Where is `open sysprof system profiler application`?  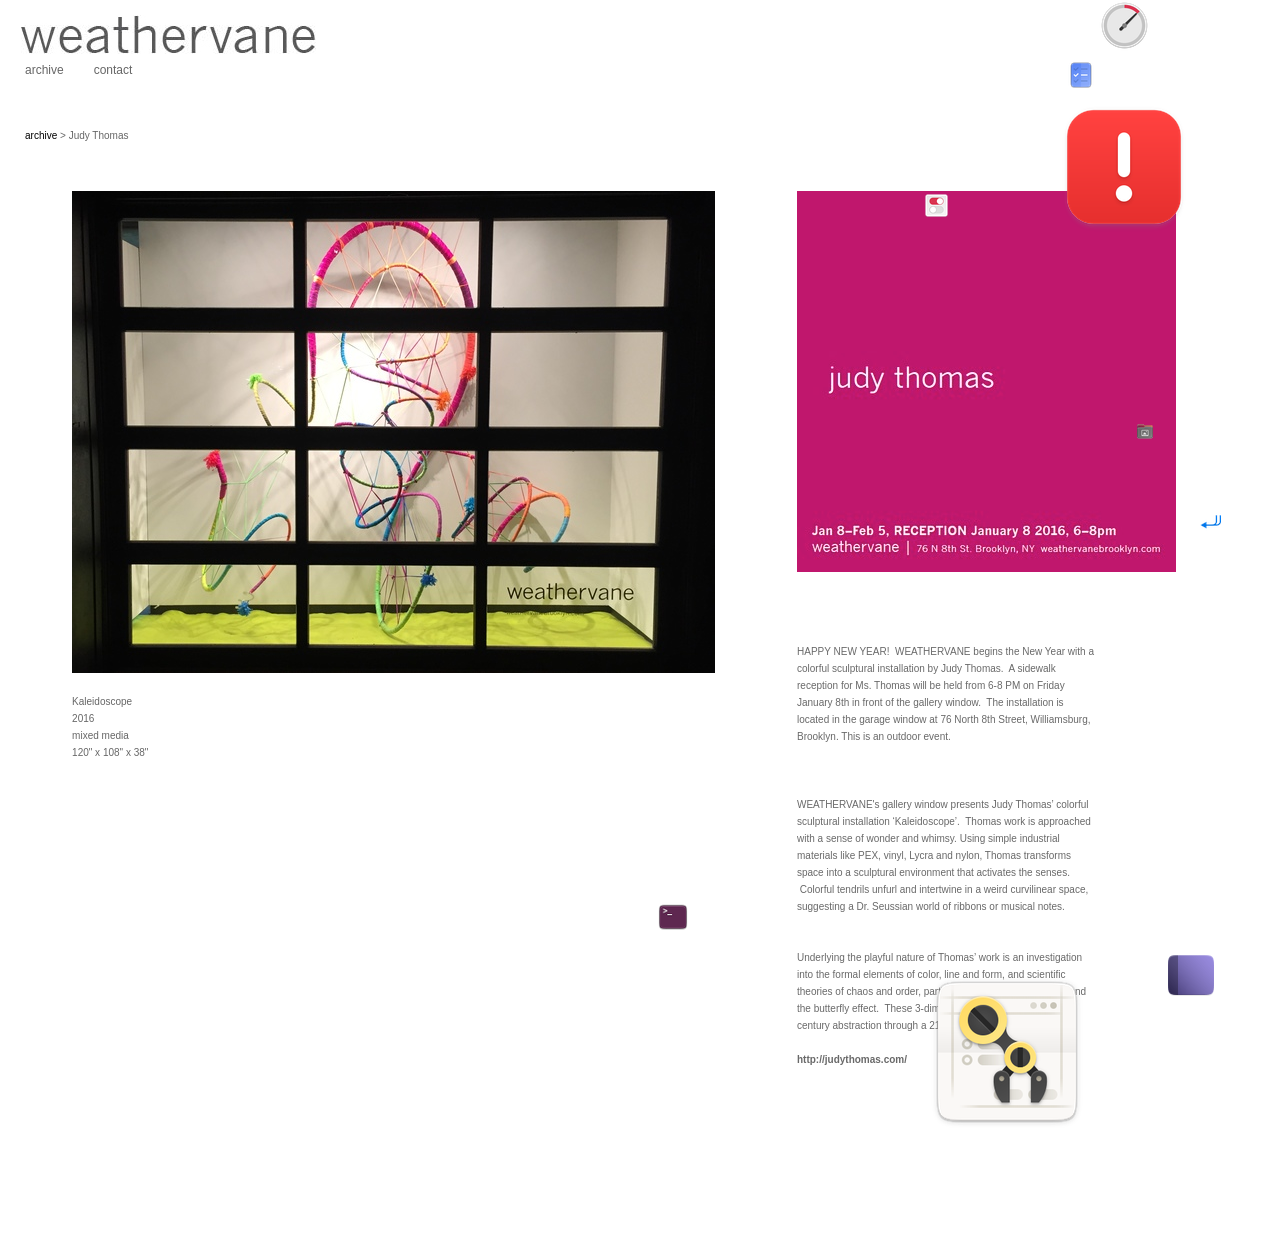
open sysprof system profiler application is located at coordinates (1124, 25).